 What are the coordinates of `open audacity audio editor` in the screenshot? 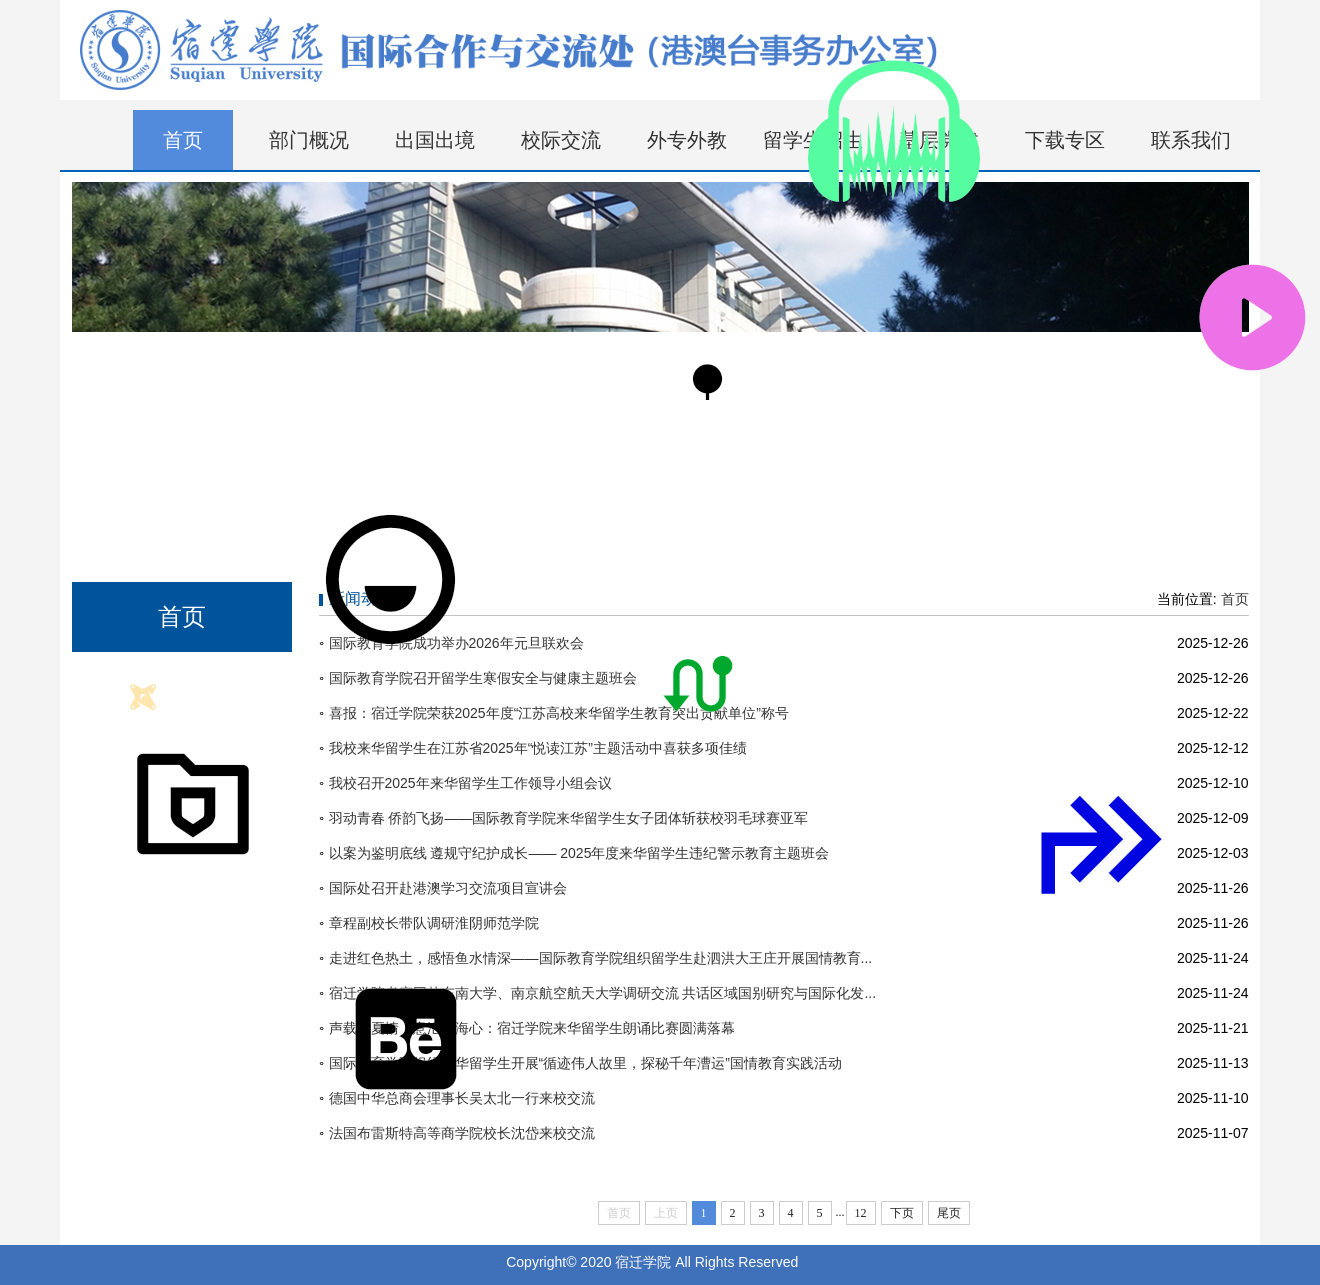 It's located at (894, 131).